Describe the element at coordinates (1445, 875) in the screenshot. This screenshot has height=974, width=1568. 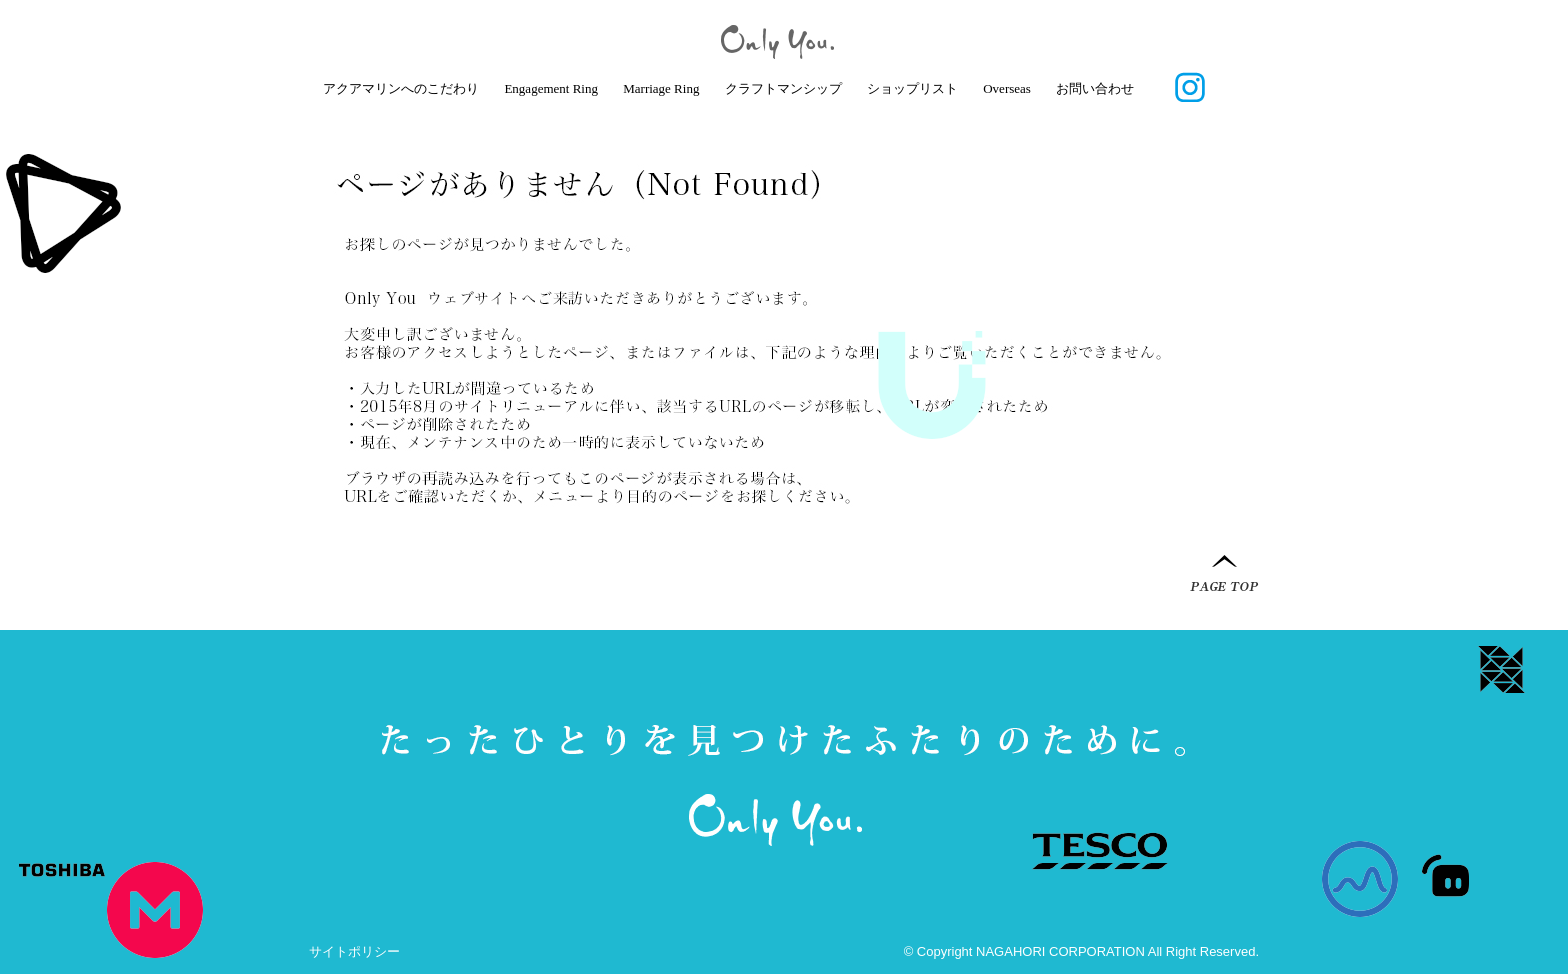
I see `open streamlabs streaming software` at that location.